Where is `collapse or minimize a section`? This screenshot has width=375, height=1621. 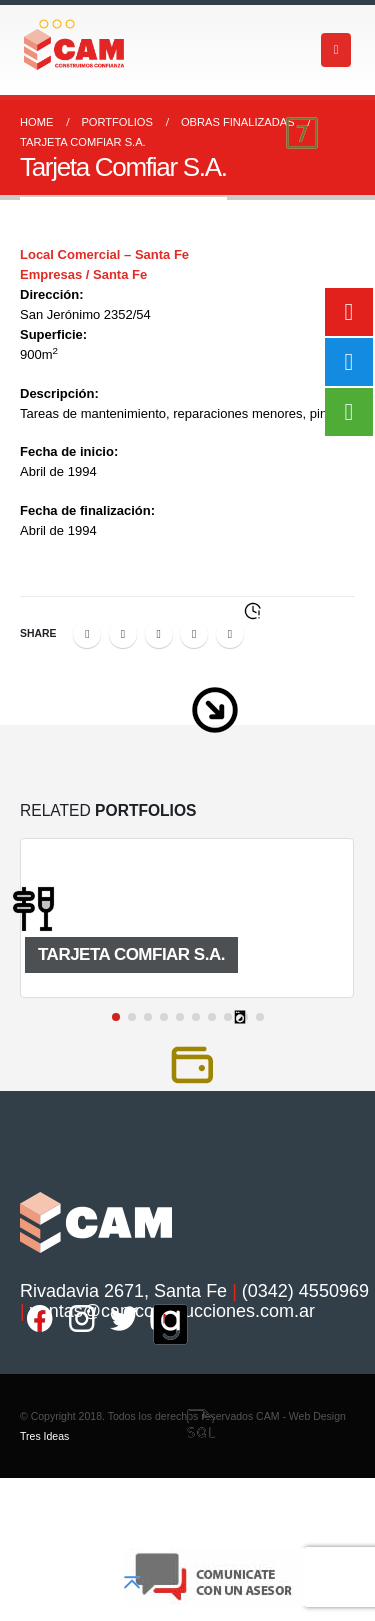
collapse or minimize a section is located at coordinates (132, 1582).